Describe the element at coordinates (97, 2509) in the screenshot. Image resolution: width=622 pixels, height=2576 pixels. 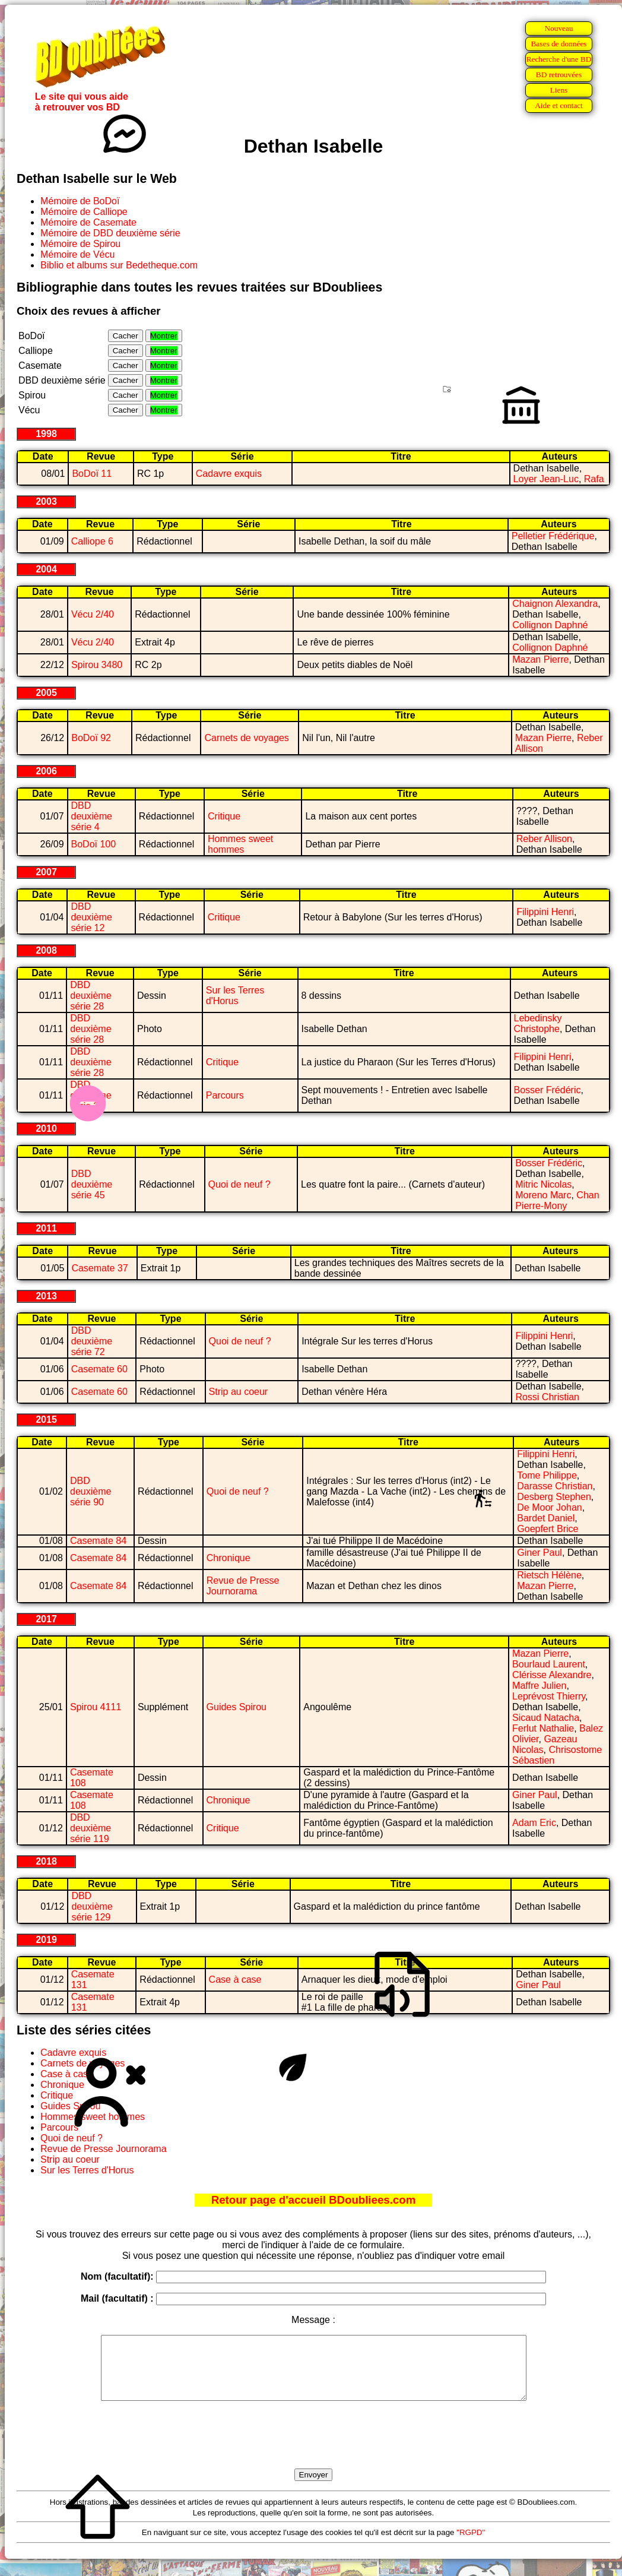
I see `upload a file or content` at that location.